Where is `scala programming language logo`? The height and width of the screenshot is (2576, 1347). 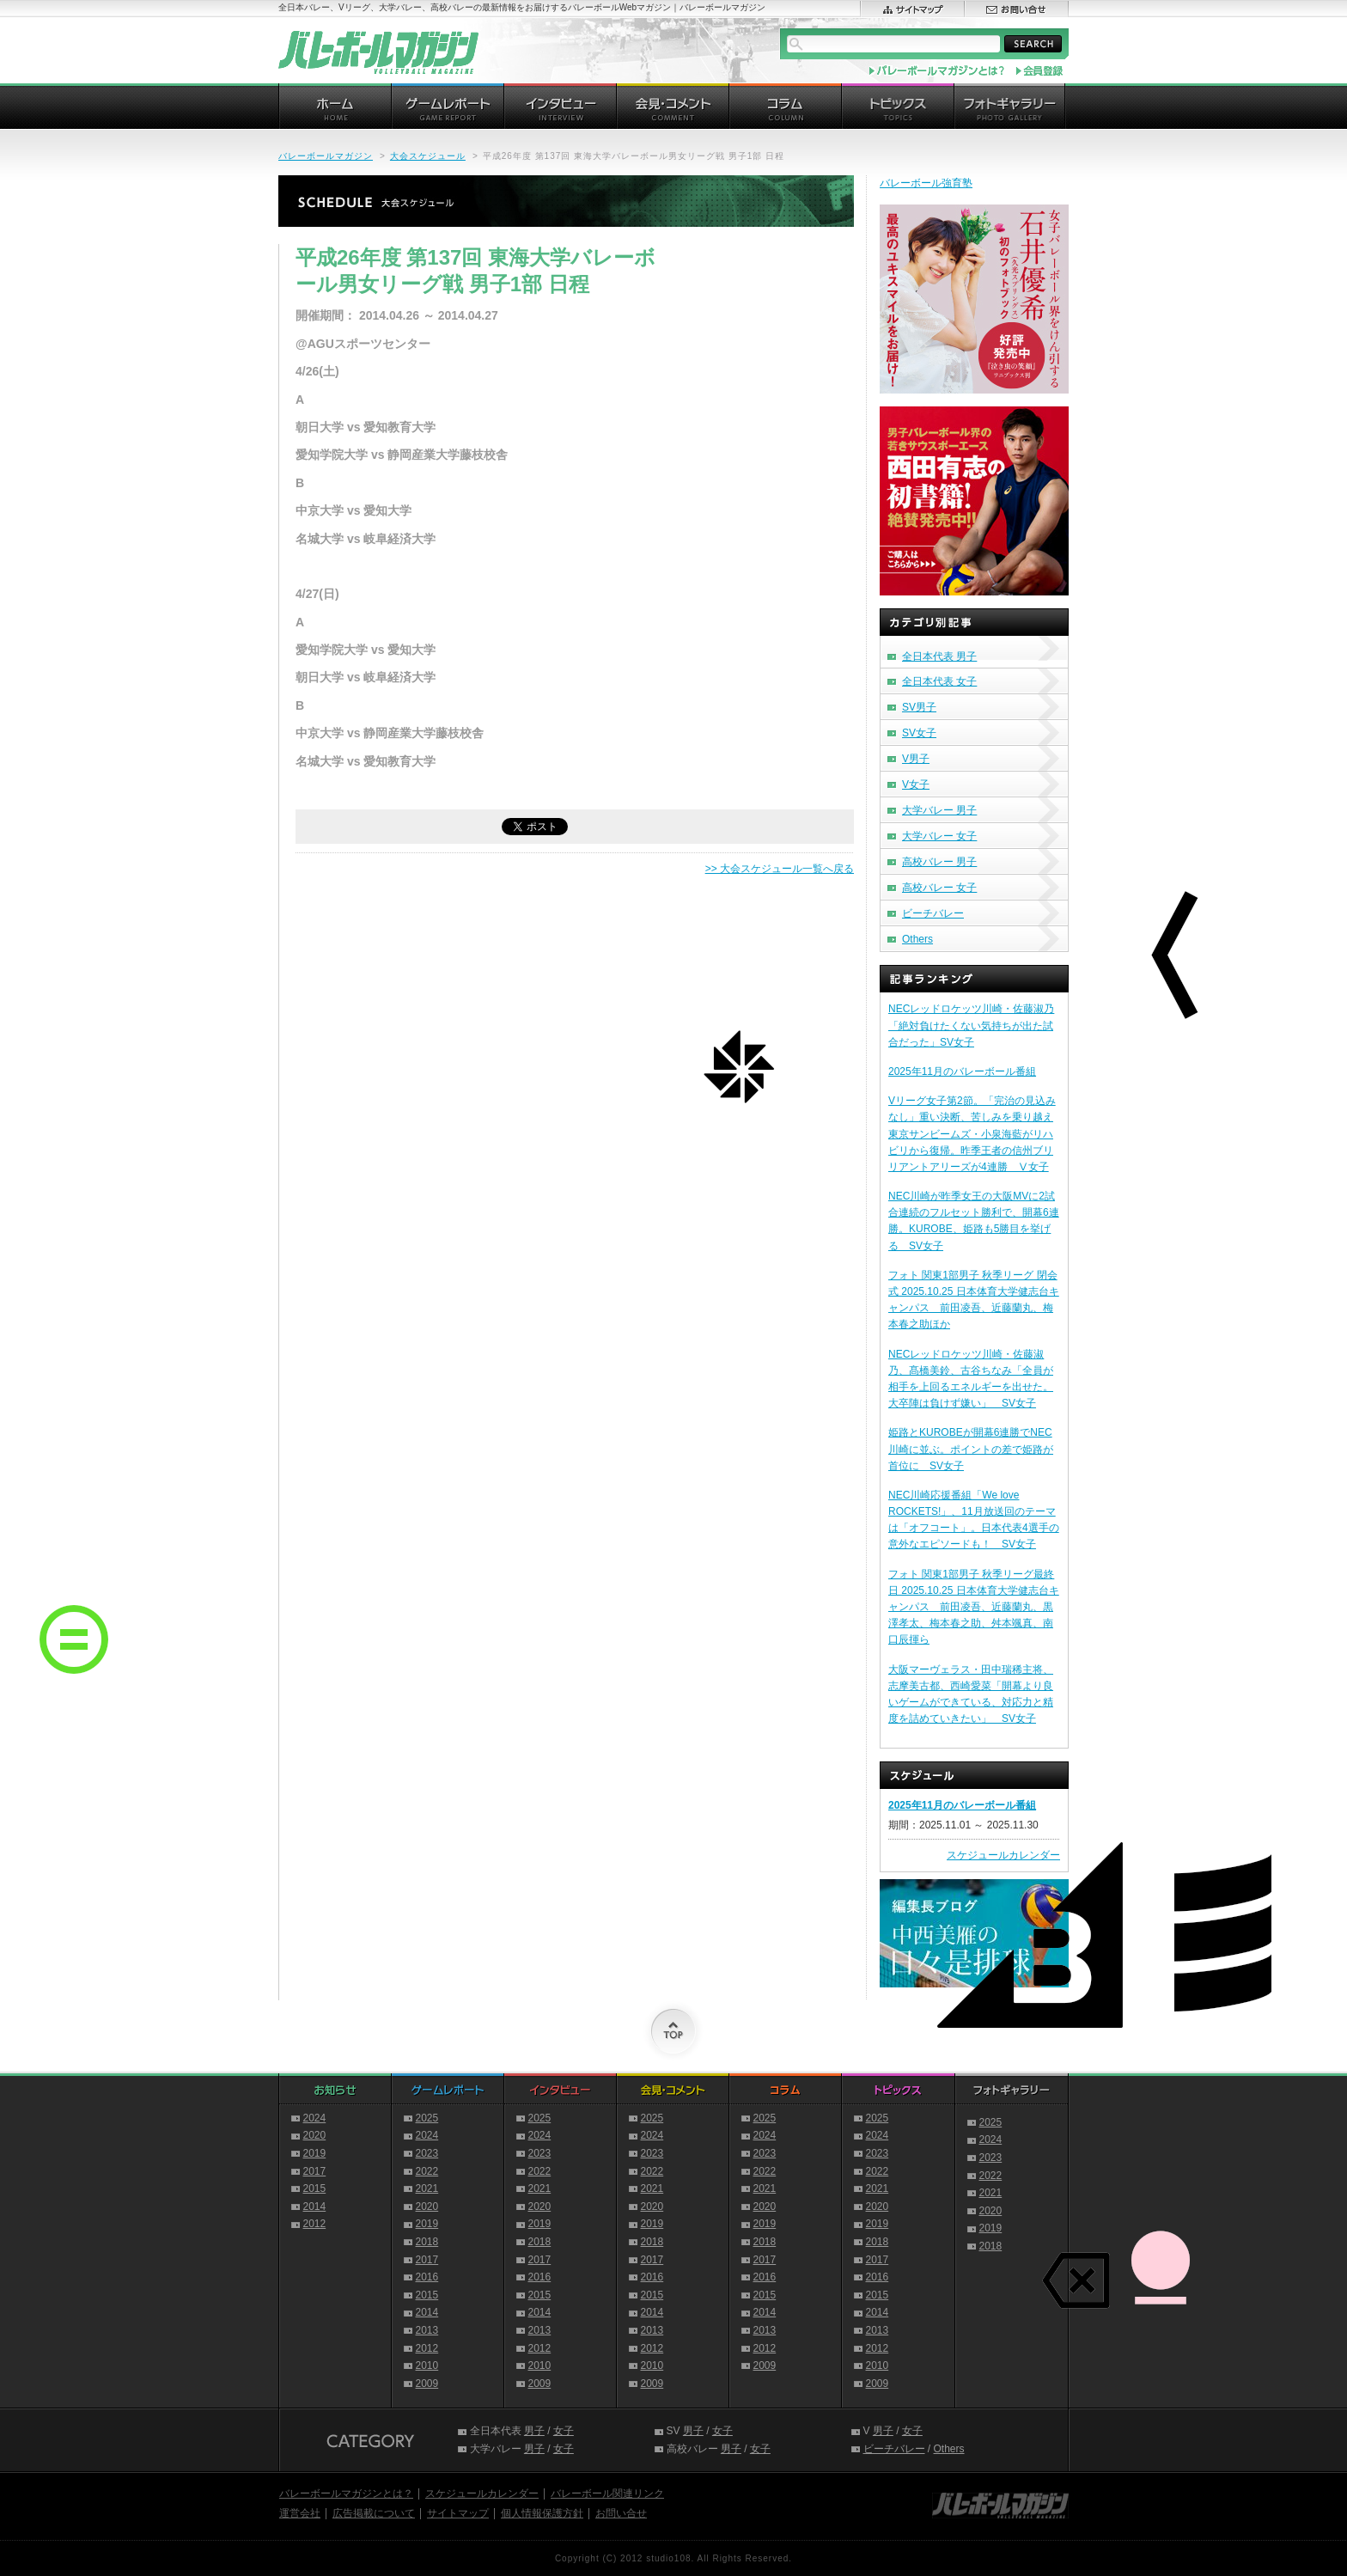 scala programming language logo is located at coordinates (1222, 1932).